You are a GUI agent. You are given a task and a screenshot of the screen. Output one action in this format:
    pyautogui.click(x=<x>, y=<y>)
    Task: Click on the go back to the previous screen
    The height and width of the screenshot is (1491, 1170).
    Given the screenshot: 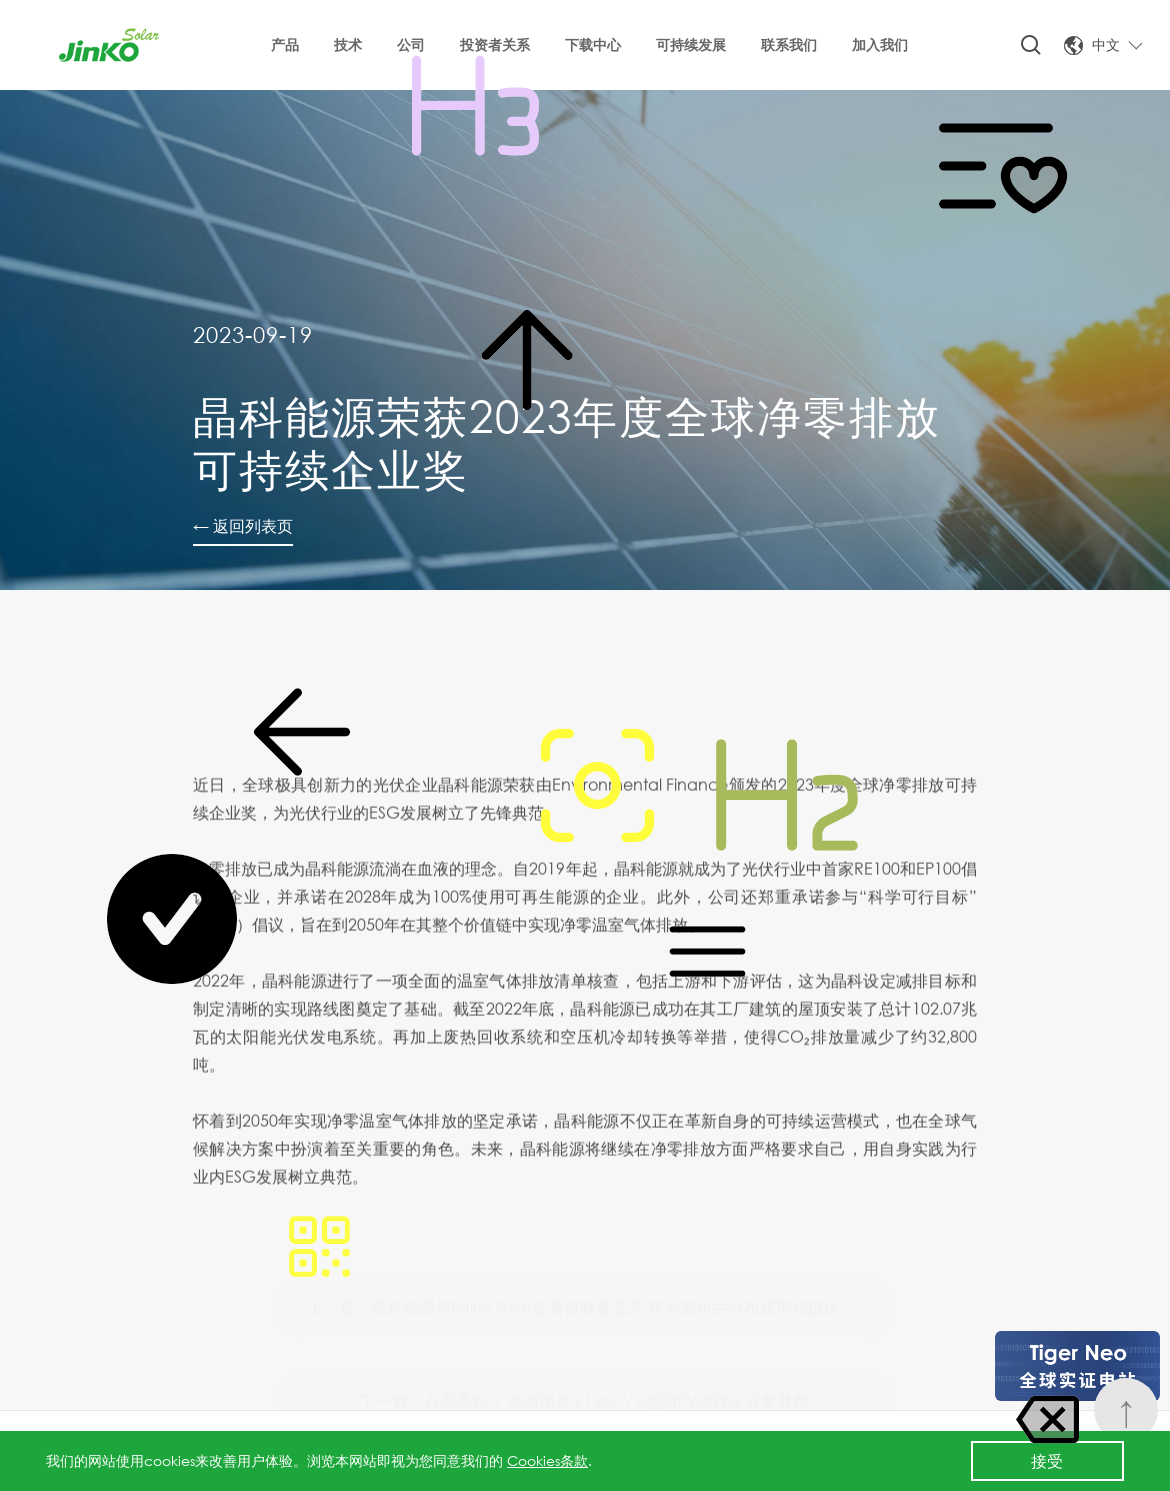 What is the action you would take?
    pyautogui.click(x=302, y=732)
    